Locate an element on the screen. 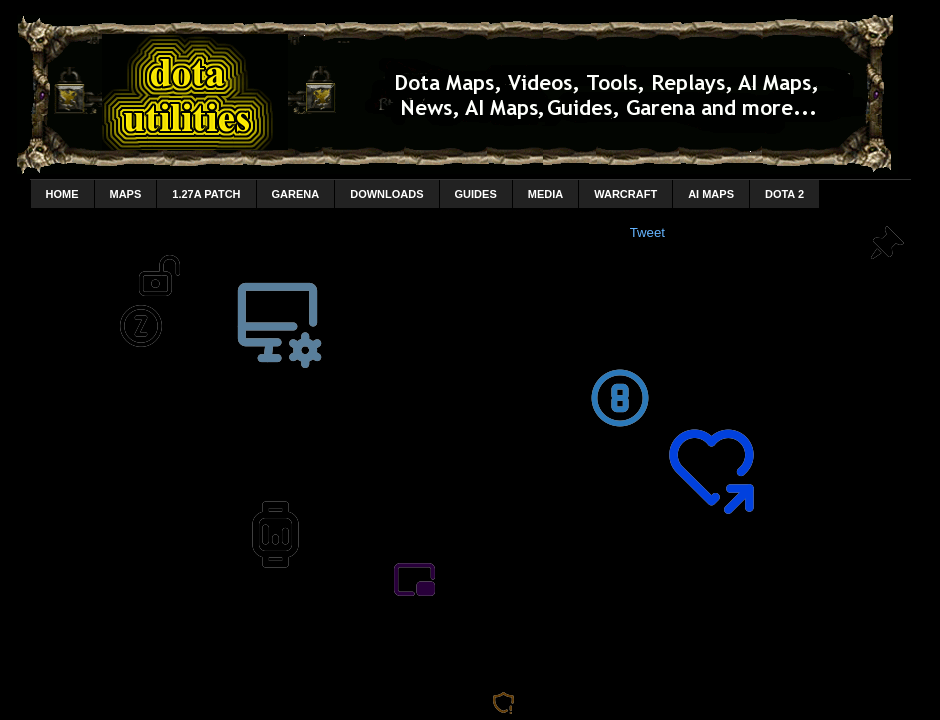 The height and width of the screenshot is (720, 940). enable picture-in-picture mode is located at coordinates (414, 579).